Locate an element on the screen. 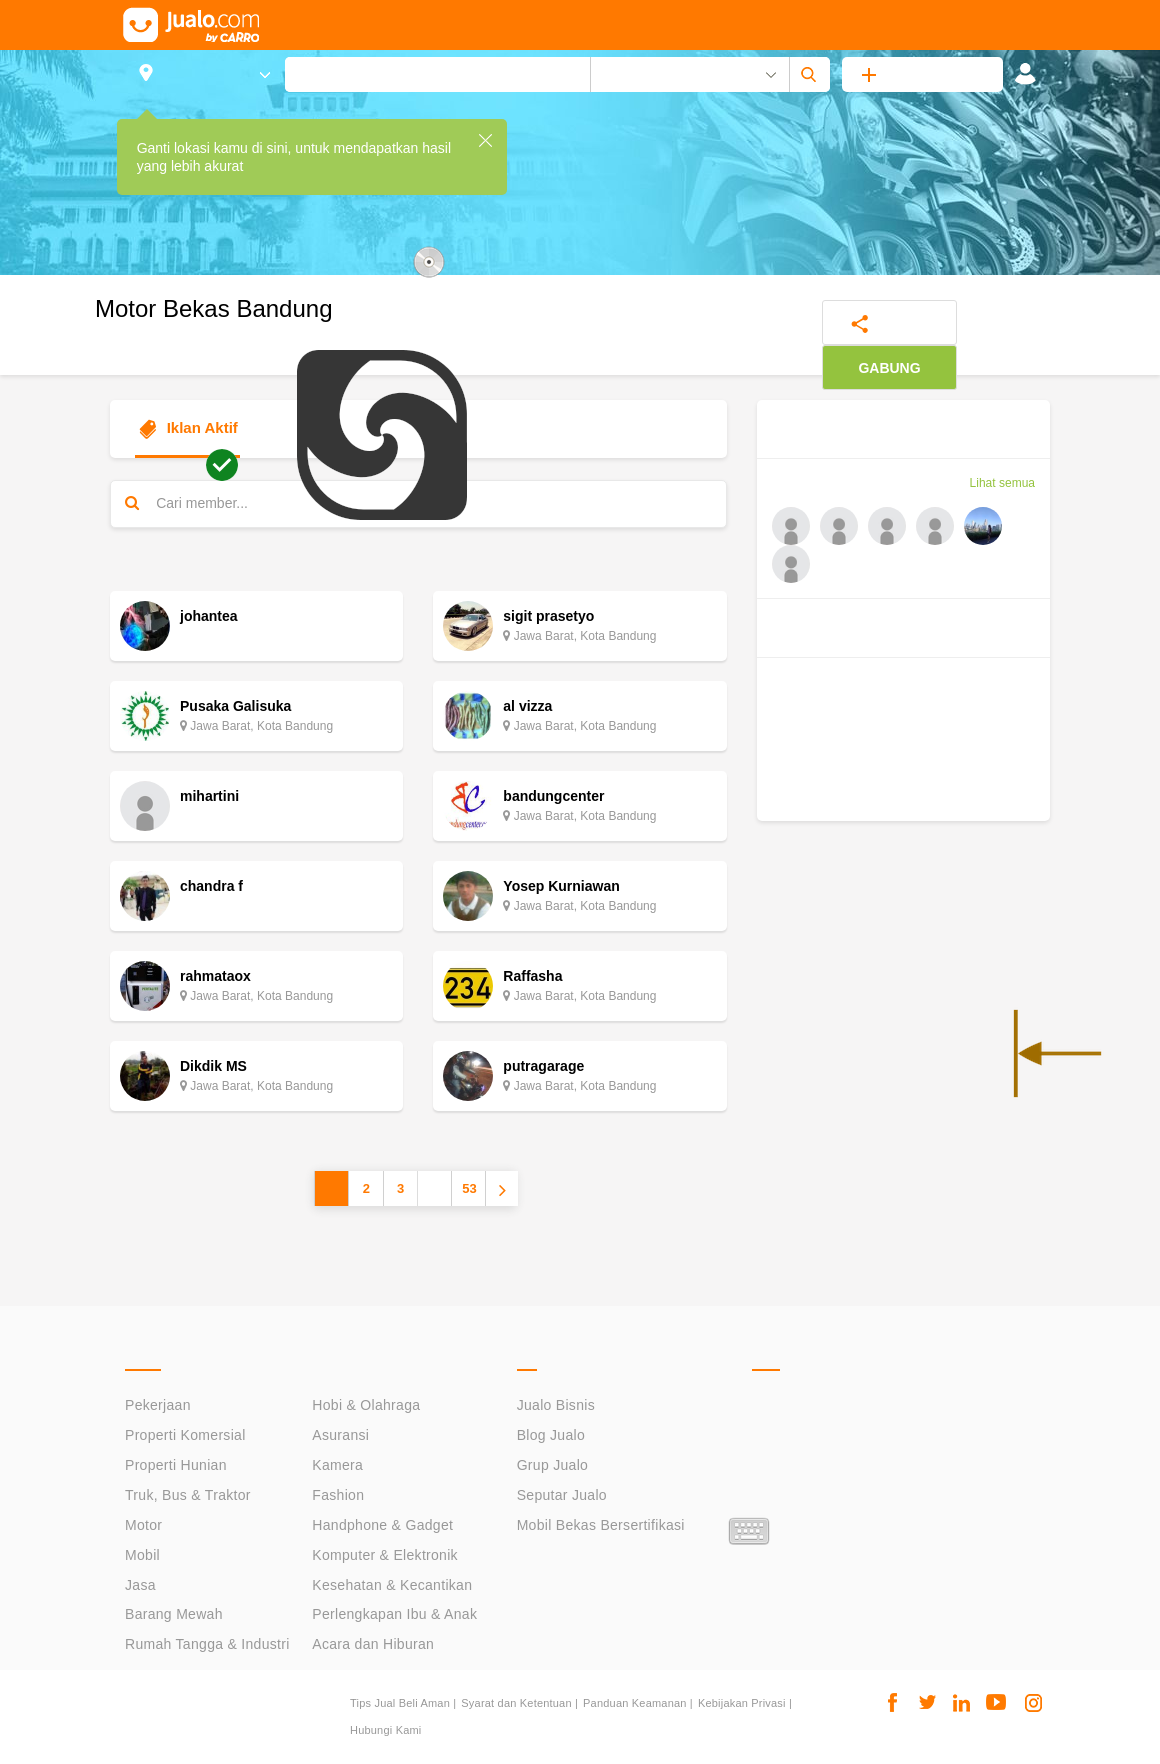 This screenshot has height=1764, width=1160. open meld file comparison tool is located at coordinates (382, 435).